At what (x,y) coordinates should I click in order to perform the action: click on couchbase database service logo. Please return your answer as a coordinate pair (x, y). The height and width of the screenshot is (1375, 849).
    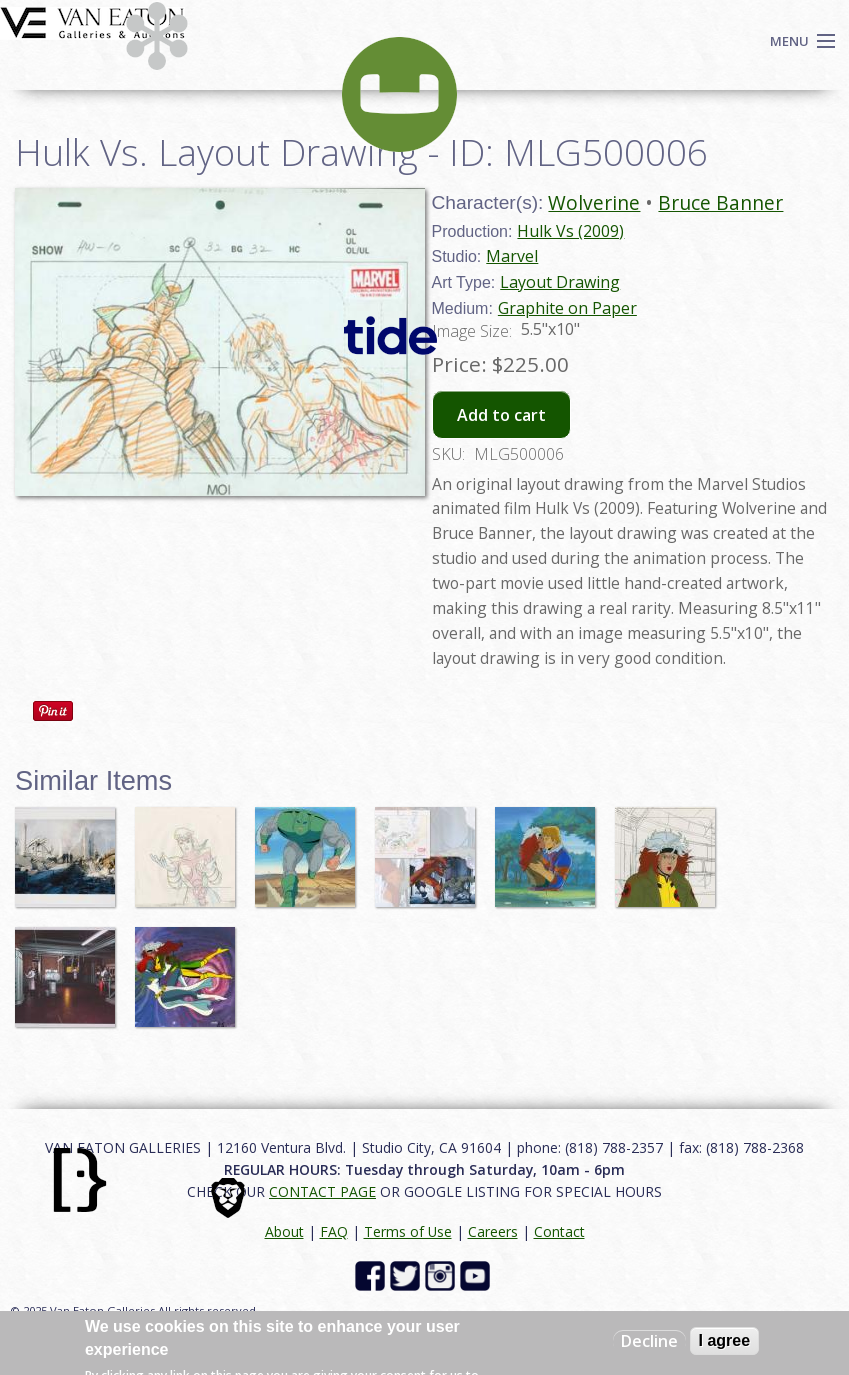
    Looking at the image, I should click on (399, 94).